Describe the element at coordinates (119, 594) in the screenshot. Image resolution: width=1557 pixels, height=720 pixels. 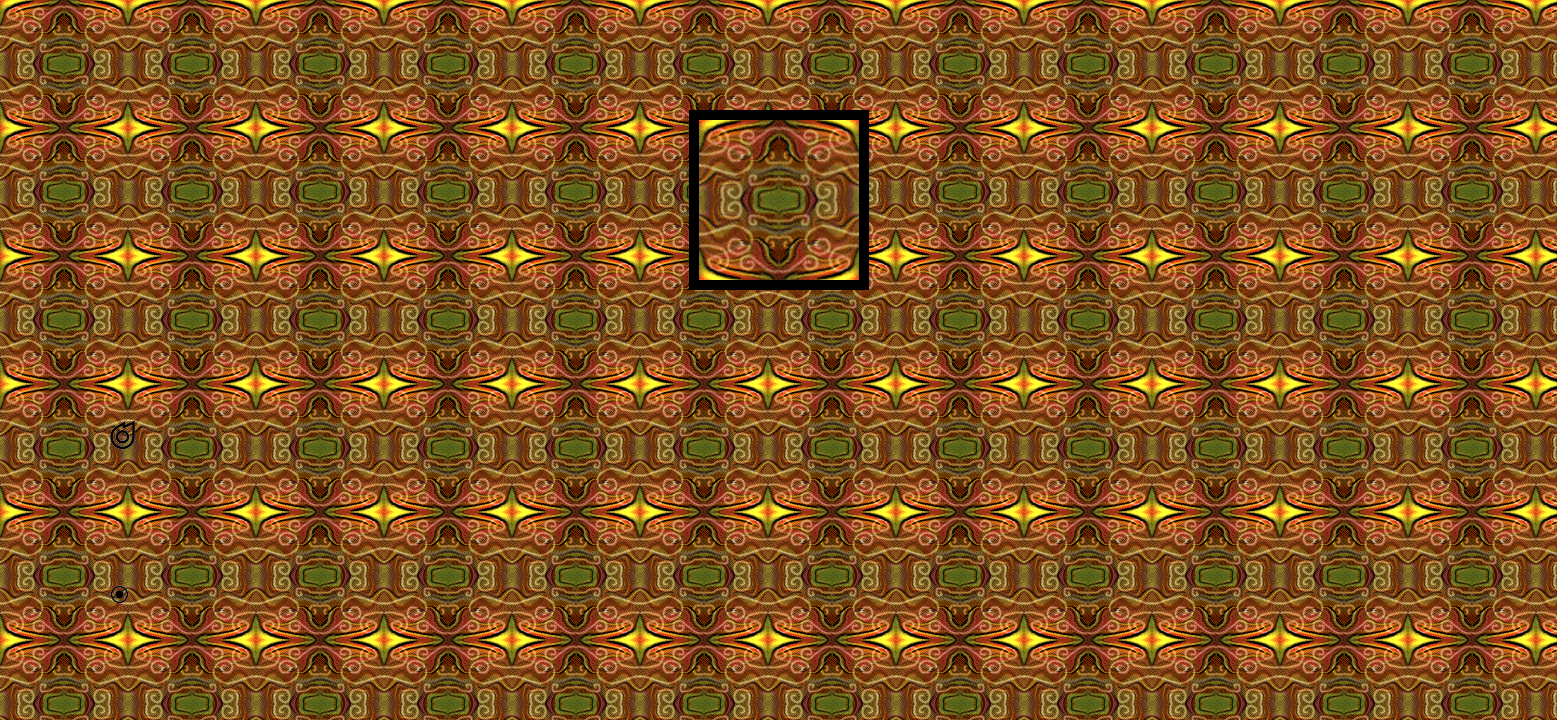
I see `selected radio button option` at that location.